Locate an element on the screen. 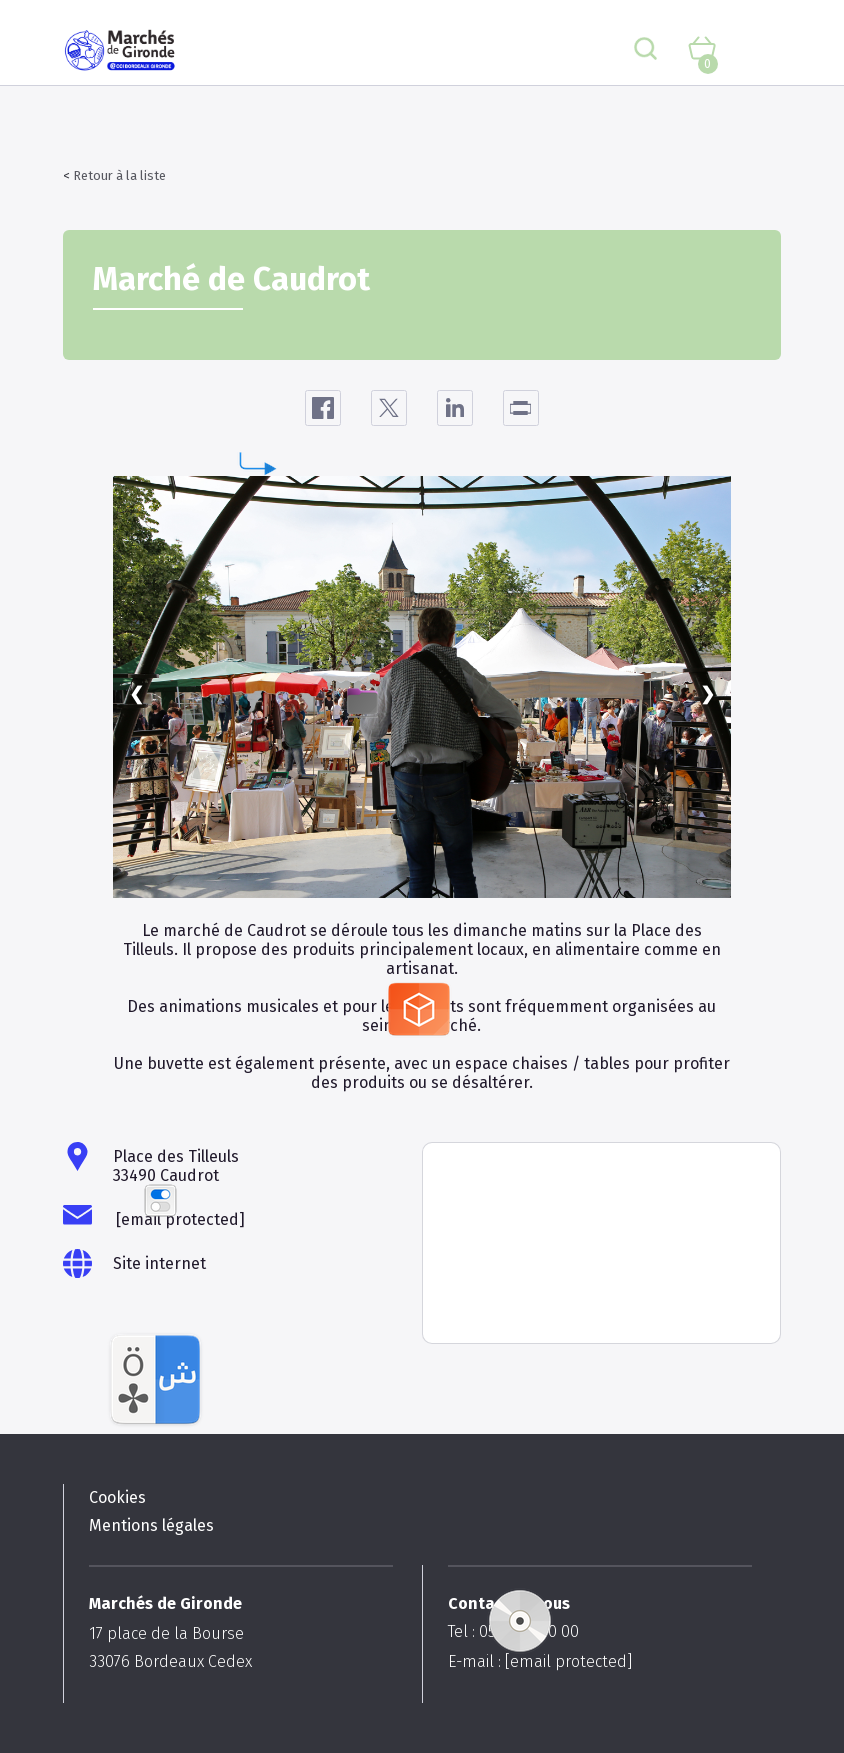 This screenshot has height=1753, width=844. open a 3D model file is located at coordinates (419, 1007).